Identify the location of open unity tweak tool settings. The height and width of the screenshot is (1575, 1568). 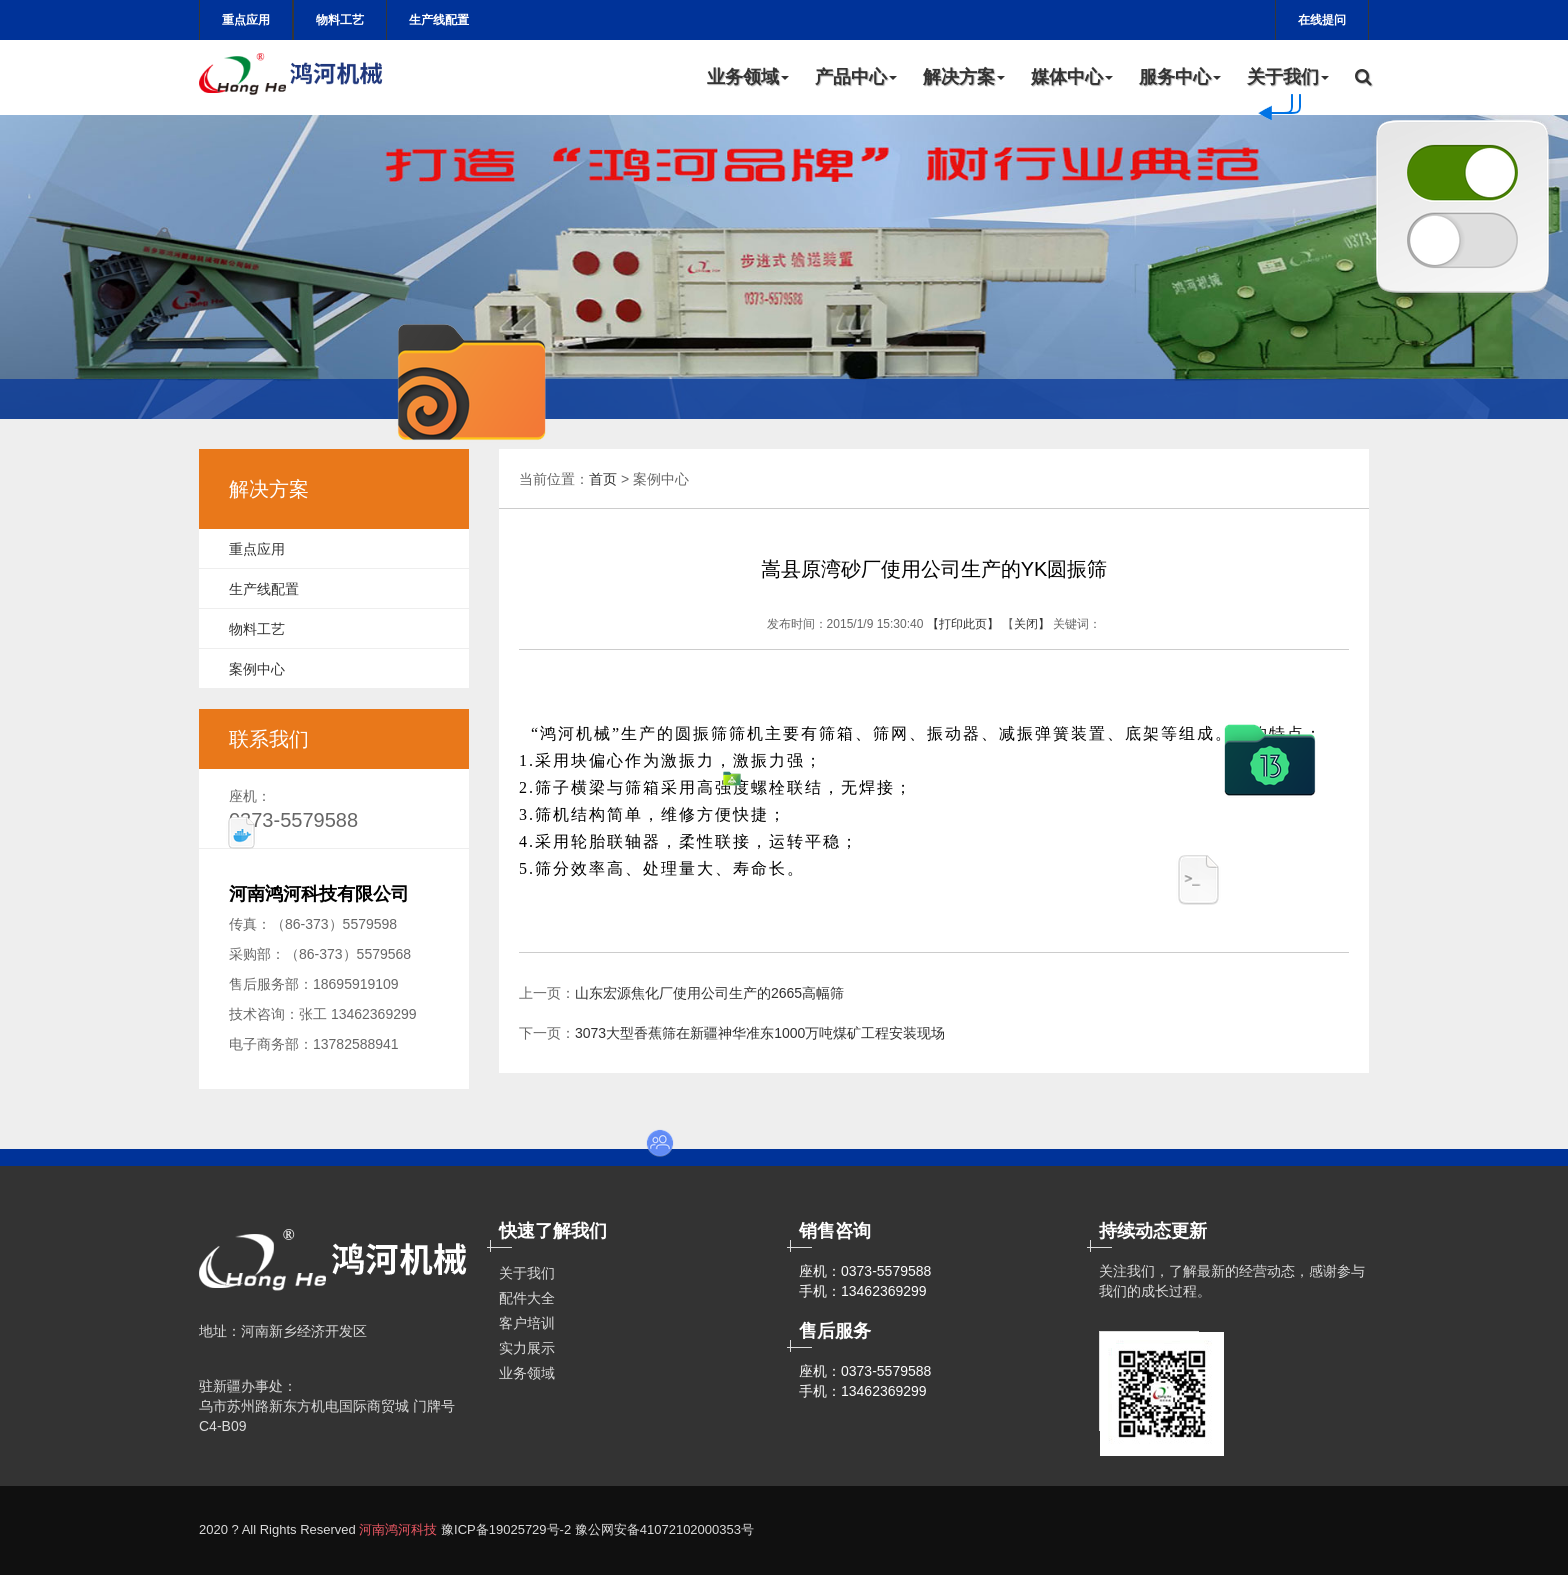
(1462, 206).